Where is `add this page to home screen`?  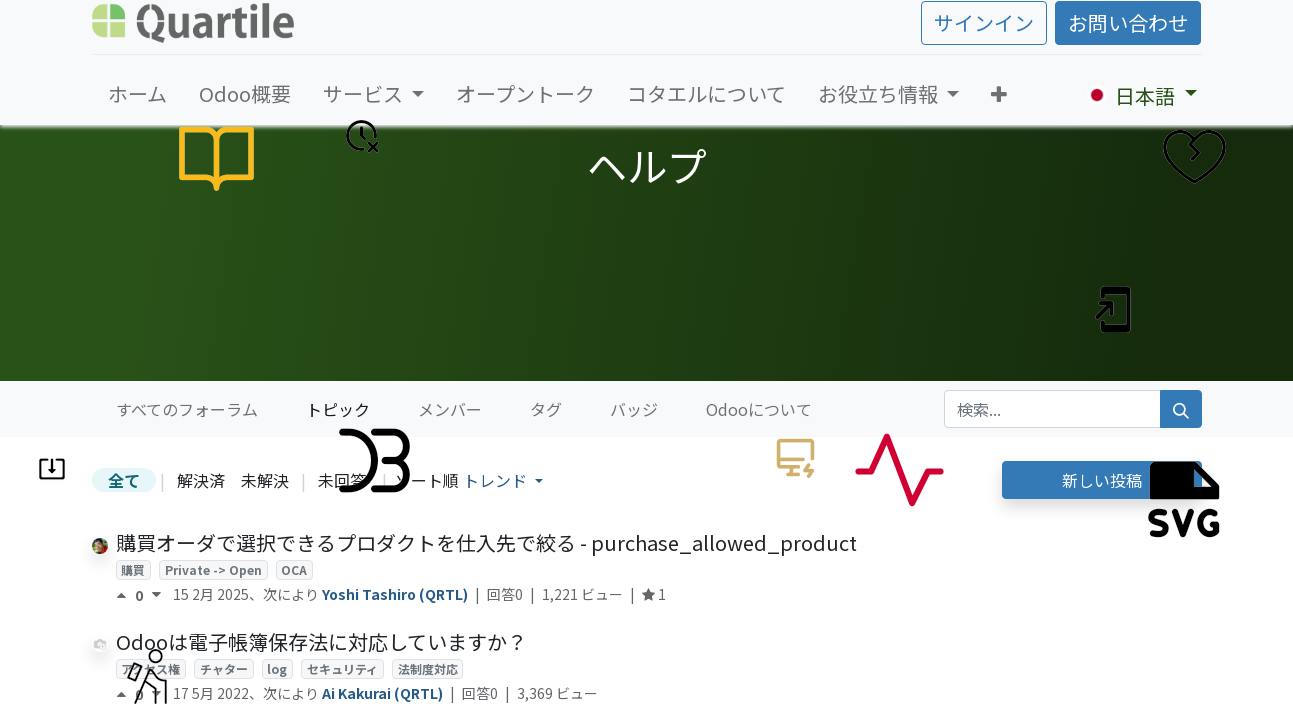
add this page to home screen is located at coordinates (1113, 309).